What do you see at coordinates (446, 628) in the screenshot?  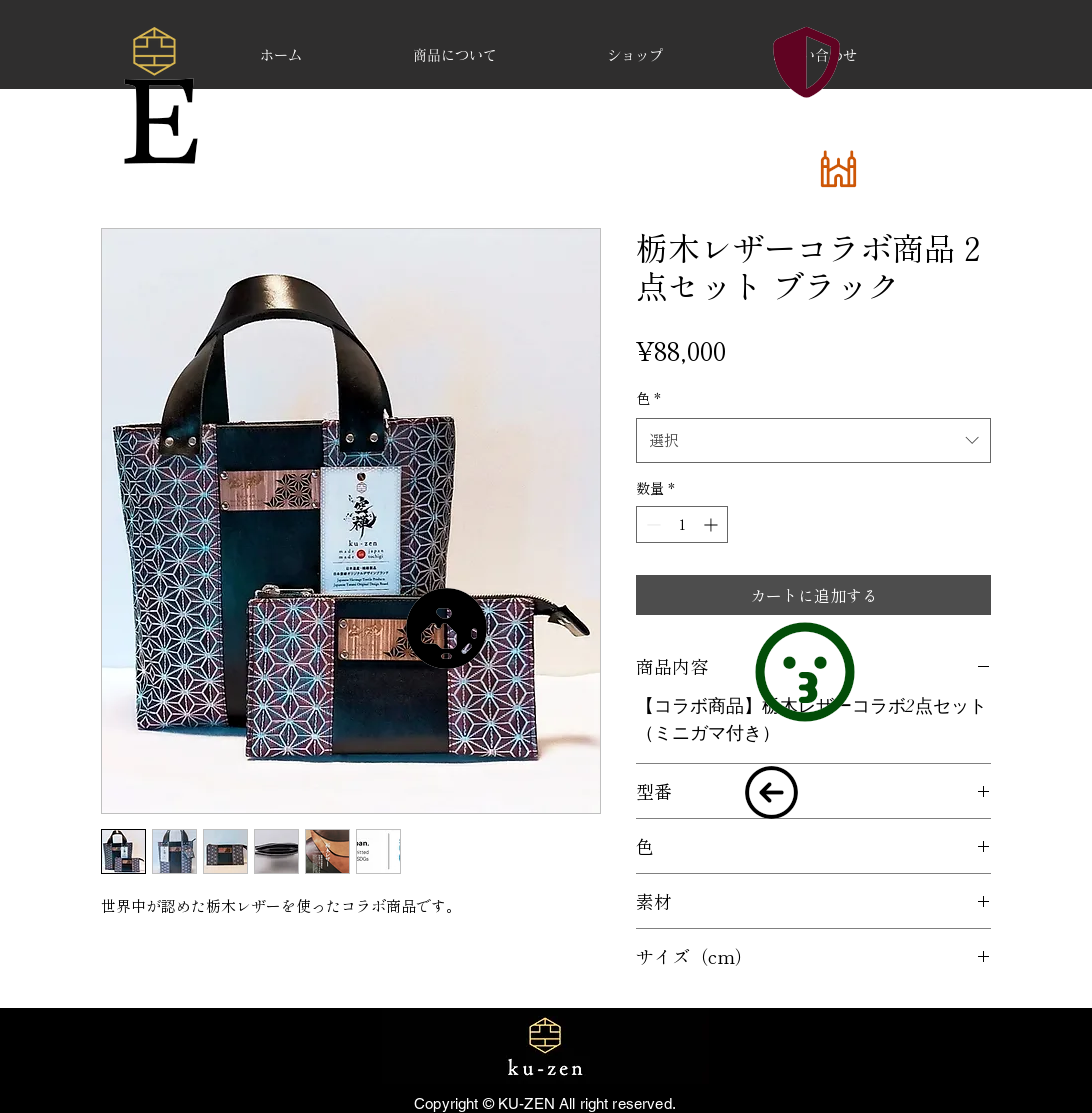 I see `select oceania or australia region` at bounding box center [446, 628].